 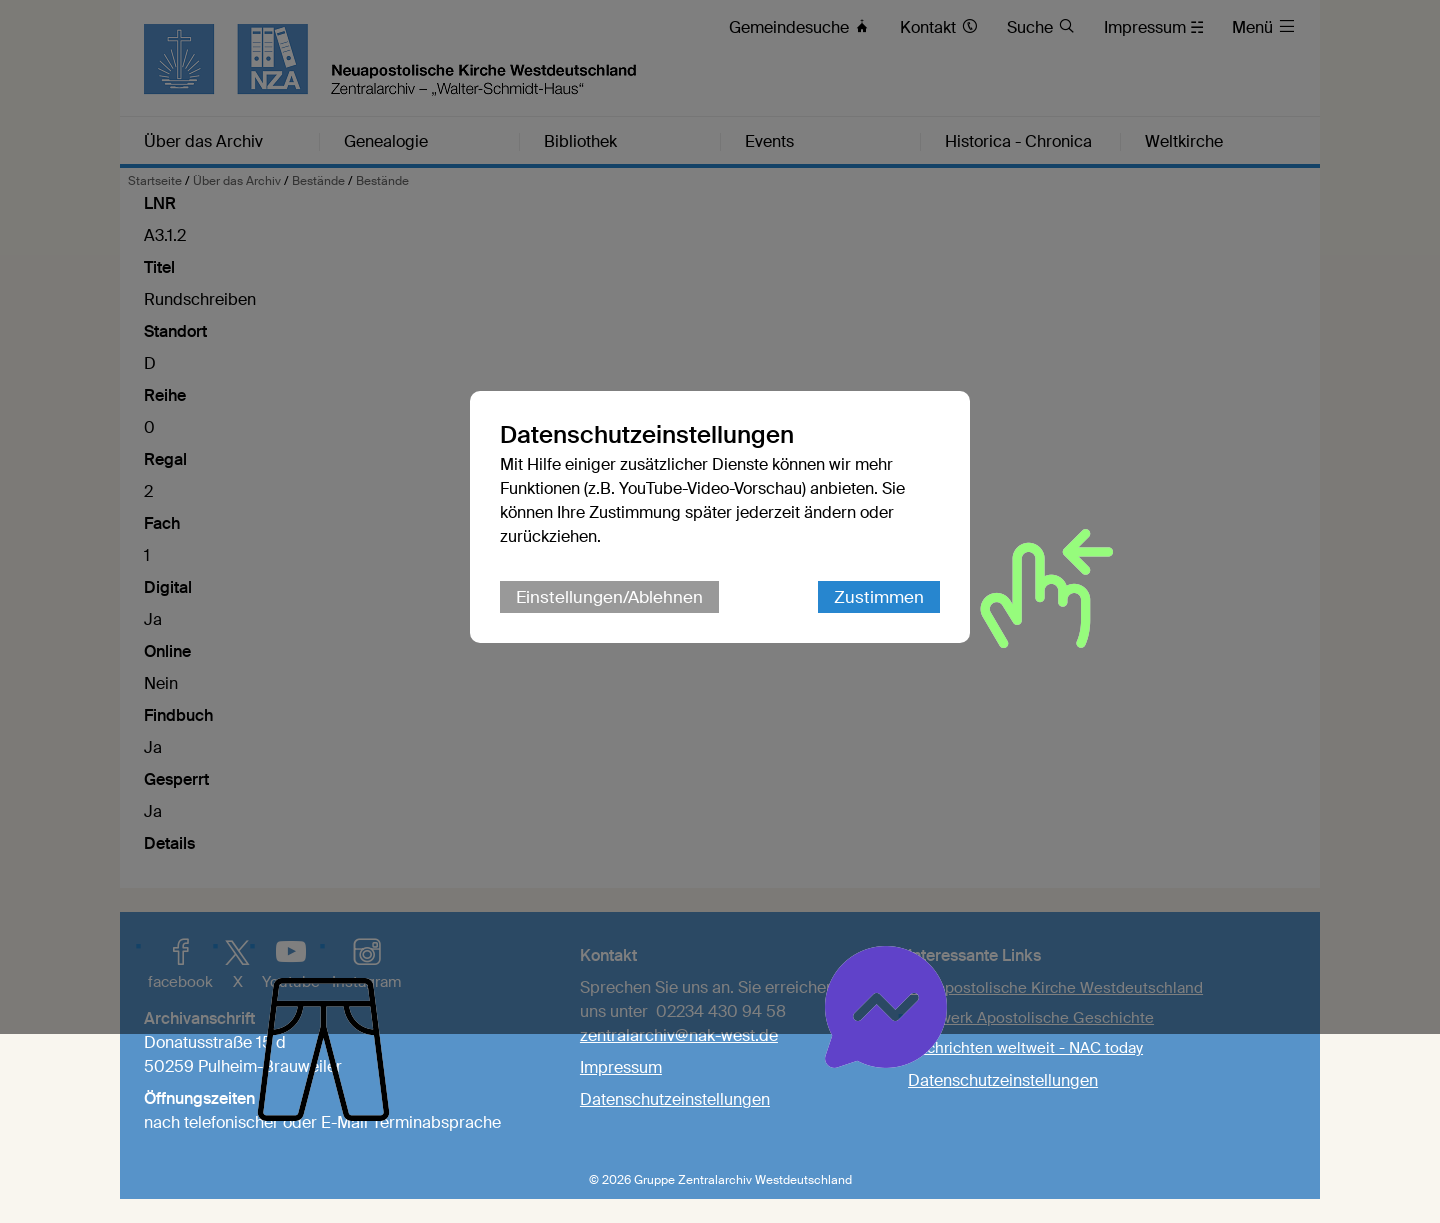 What do you see at coordinates (323, 1049) in the screenshot?
I see `browse pants or bottoms category` at bounding box center [323, 1049].